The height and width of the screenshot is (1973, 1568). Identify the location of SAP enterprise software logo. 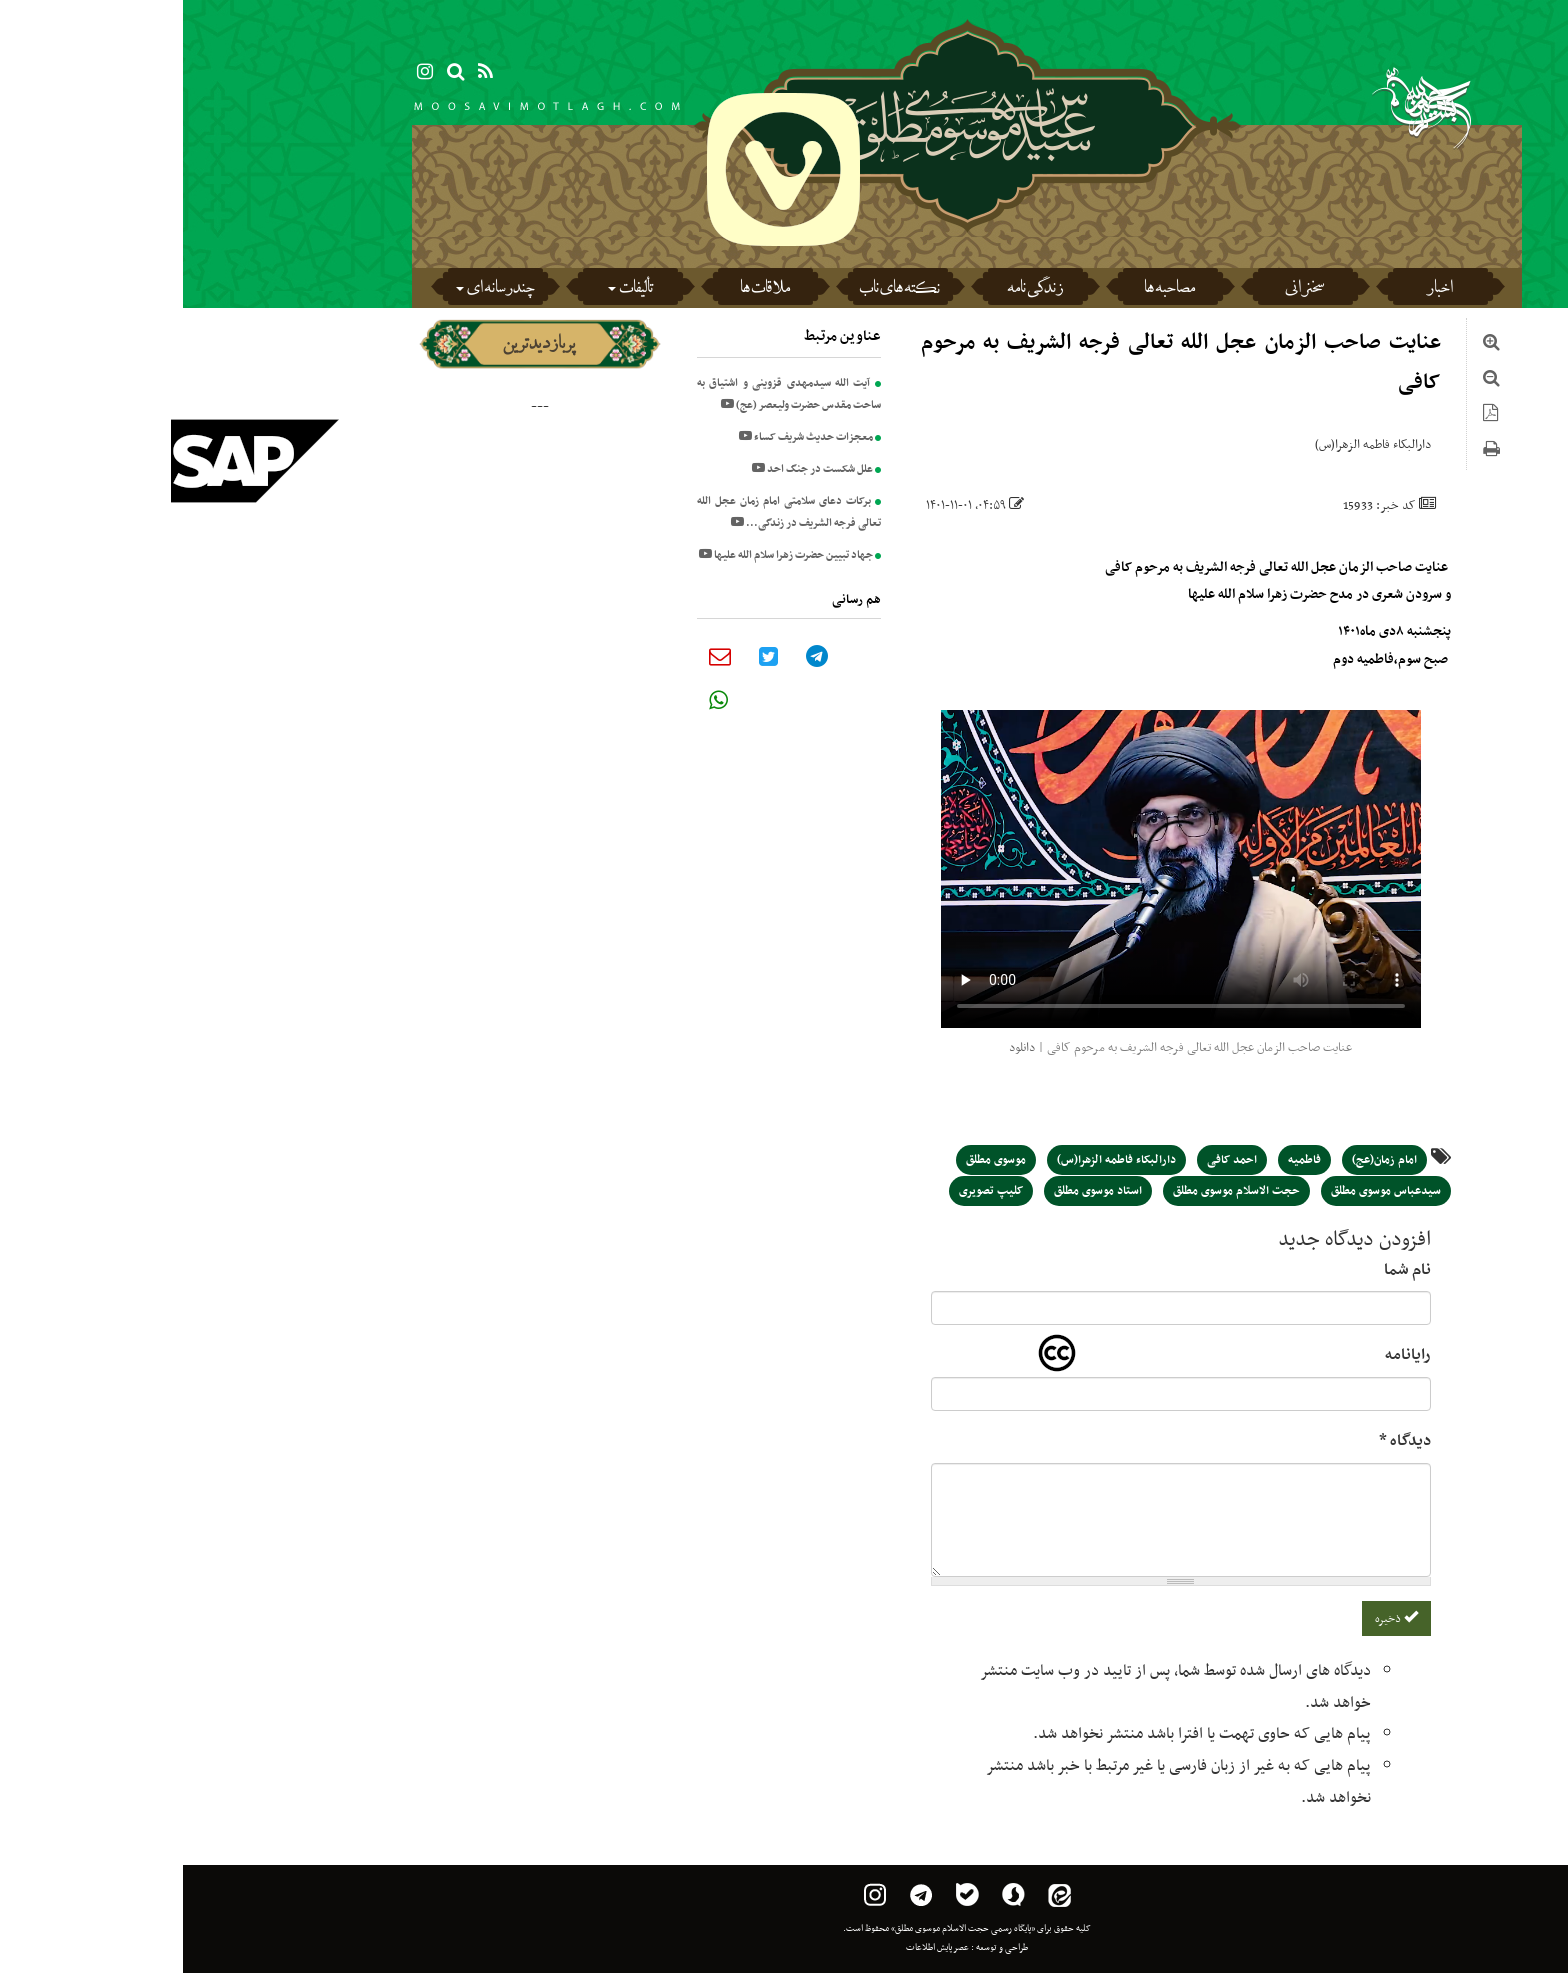
(255, 461).